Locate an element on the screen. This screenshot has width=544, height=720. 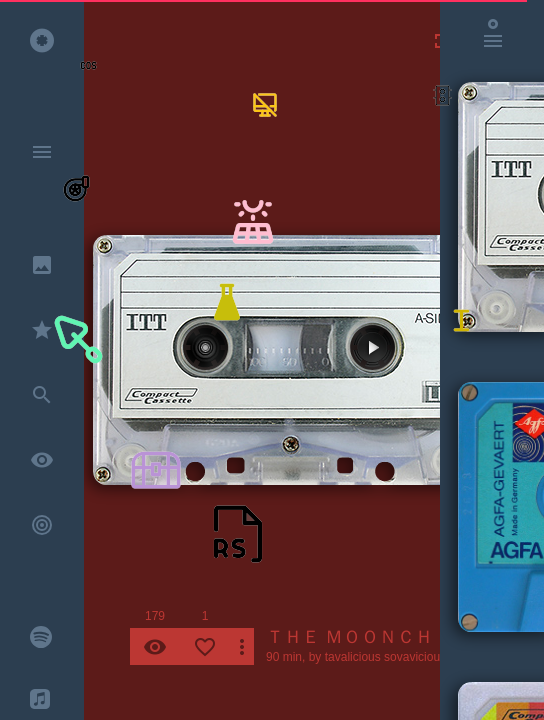
access solar energy settings is located at coordinates (253, 223).